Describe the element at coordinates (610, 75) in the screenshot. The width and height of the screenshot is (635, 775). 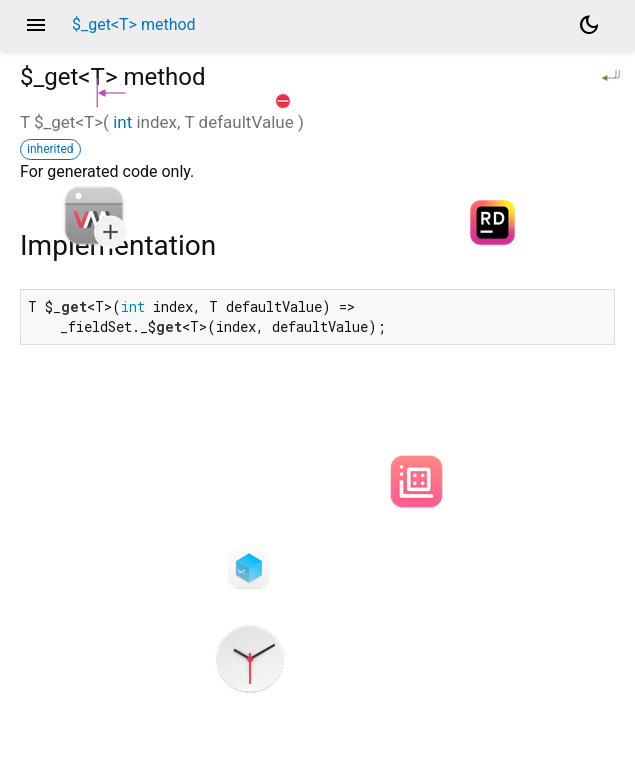
I see `reply to all recipients of an email` at that location.